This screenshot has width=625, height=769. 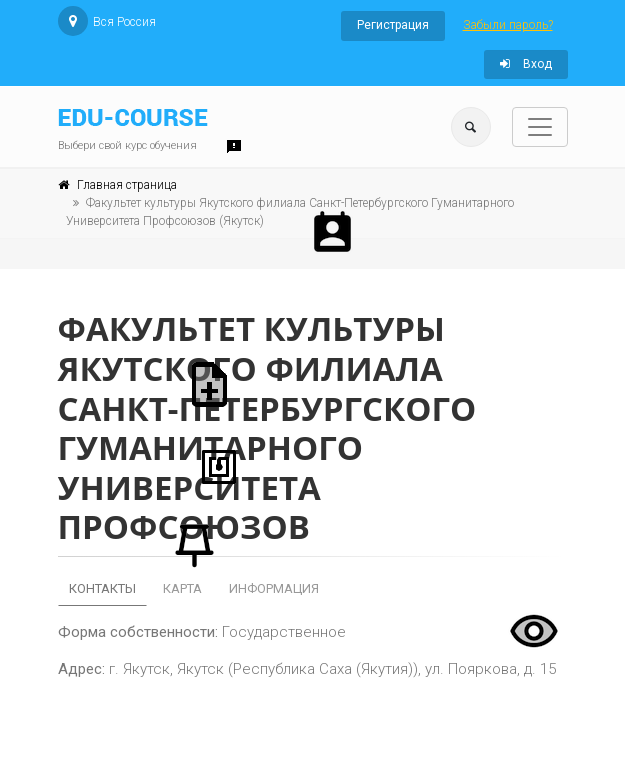 I want to click on toggle password visibility, so click(x=534, y=631).